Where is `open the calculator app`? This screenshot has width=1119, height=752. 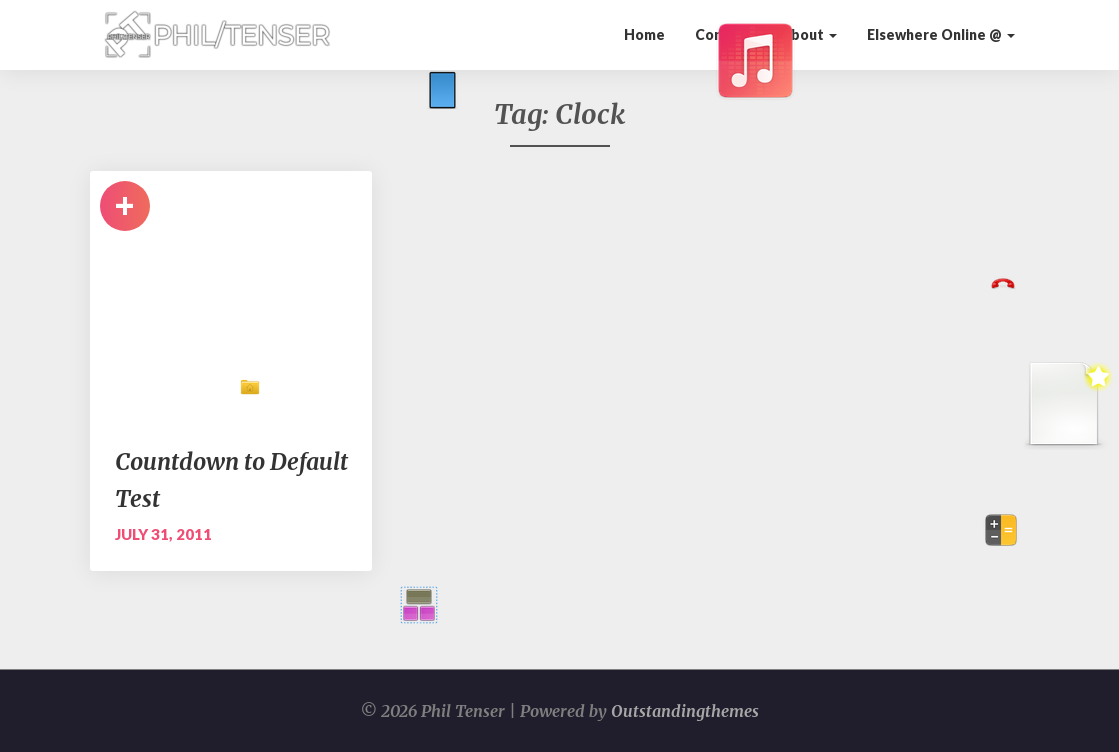 open the calculator app is located at coordinates (1001, 530).